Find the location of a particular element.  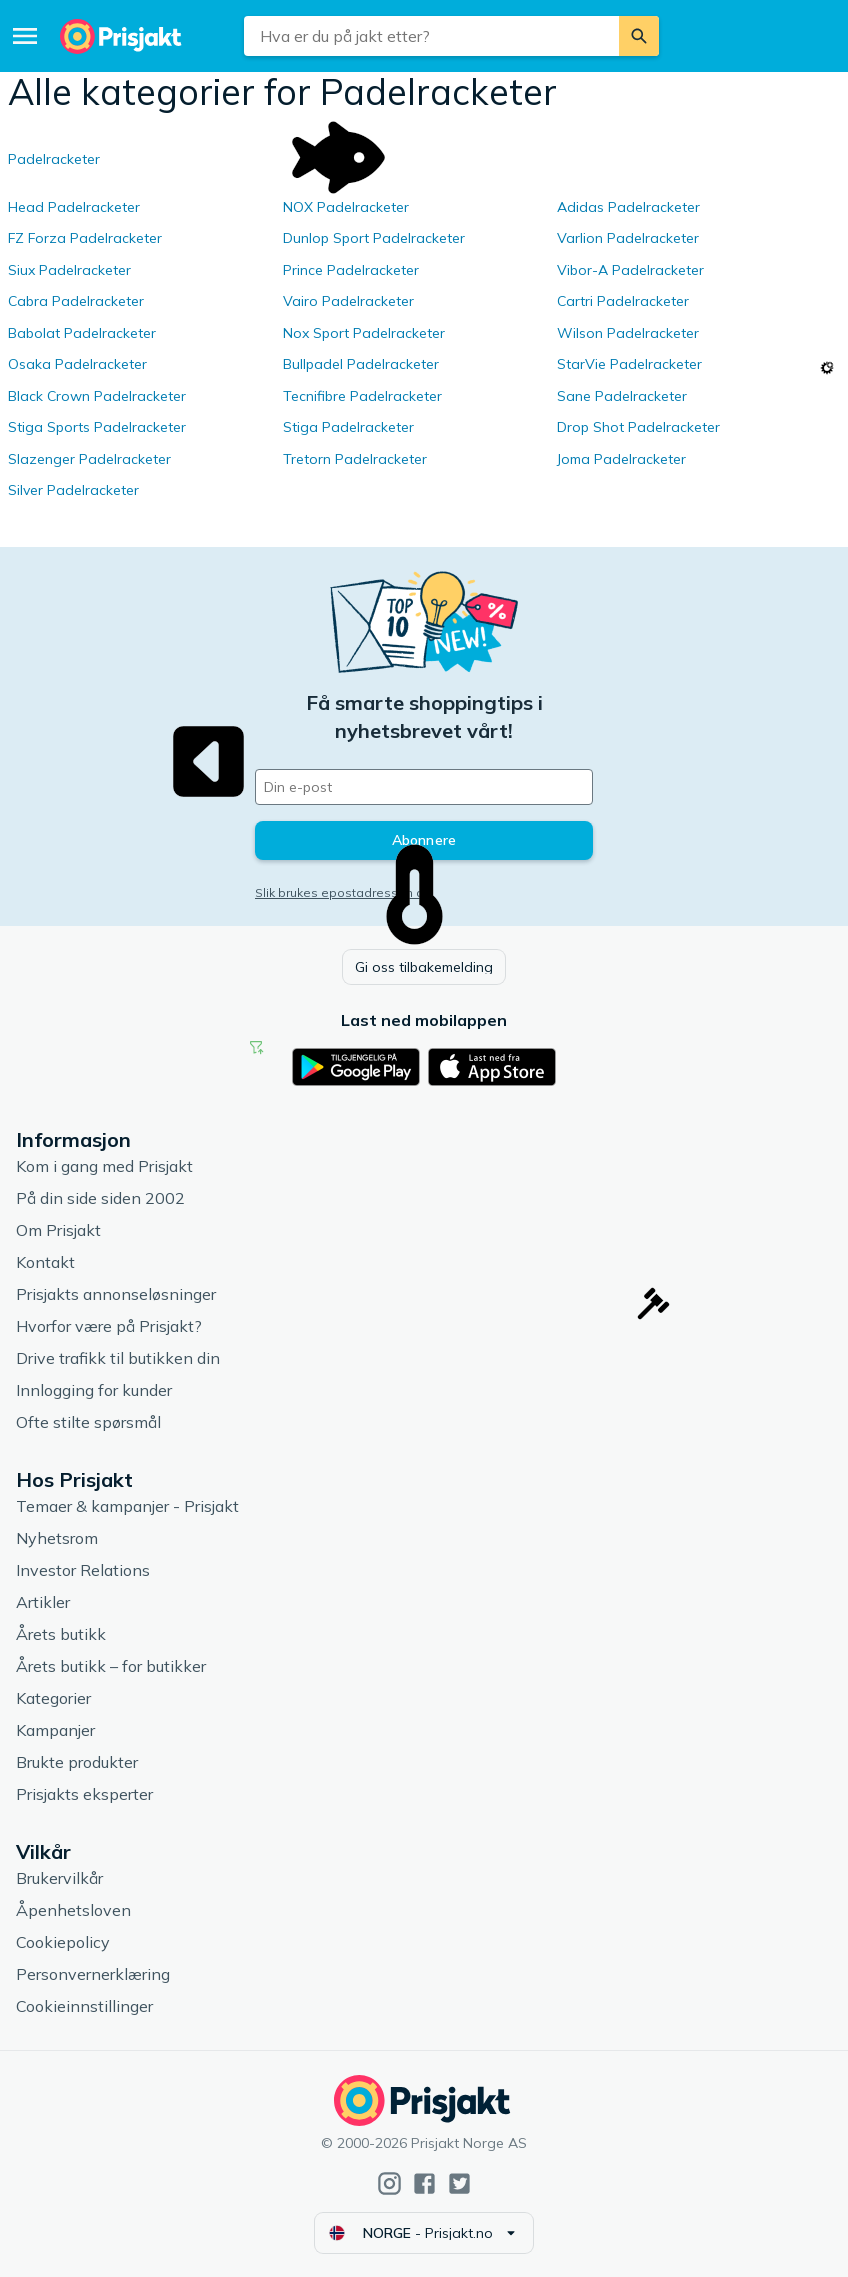

WHMCS web hosting billing and automation platform logo is located at coordinates (827, 368).